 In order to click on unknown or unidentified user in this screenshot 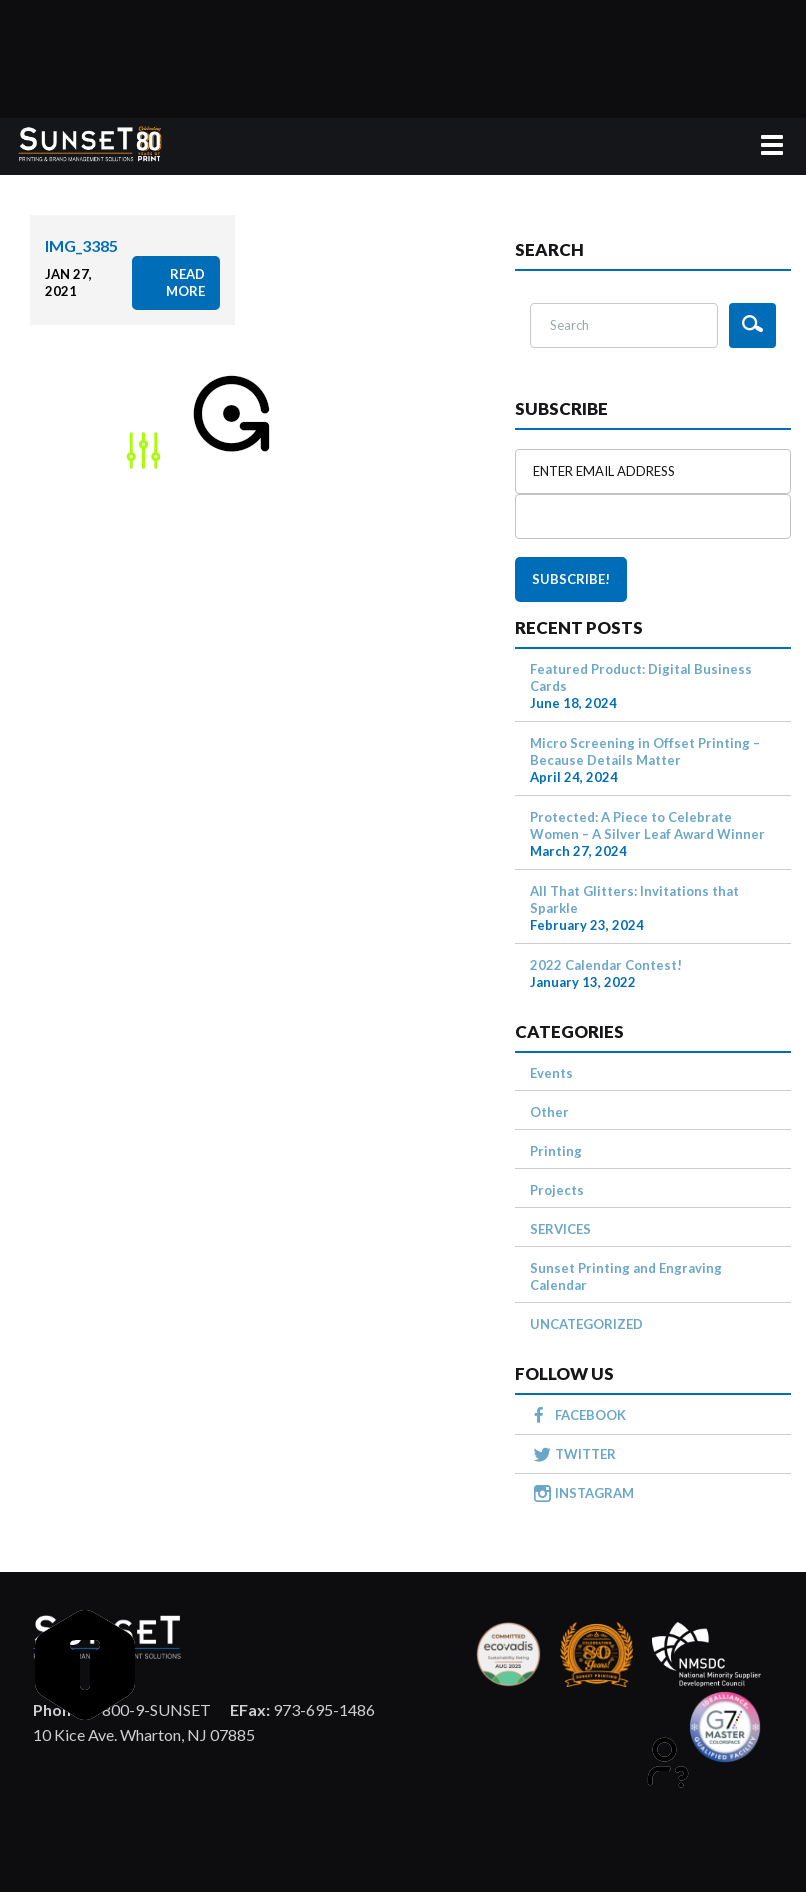, I will do `click(664, 1761)`.